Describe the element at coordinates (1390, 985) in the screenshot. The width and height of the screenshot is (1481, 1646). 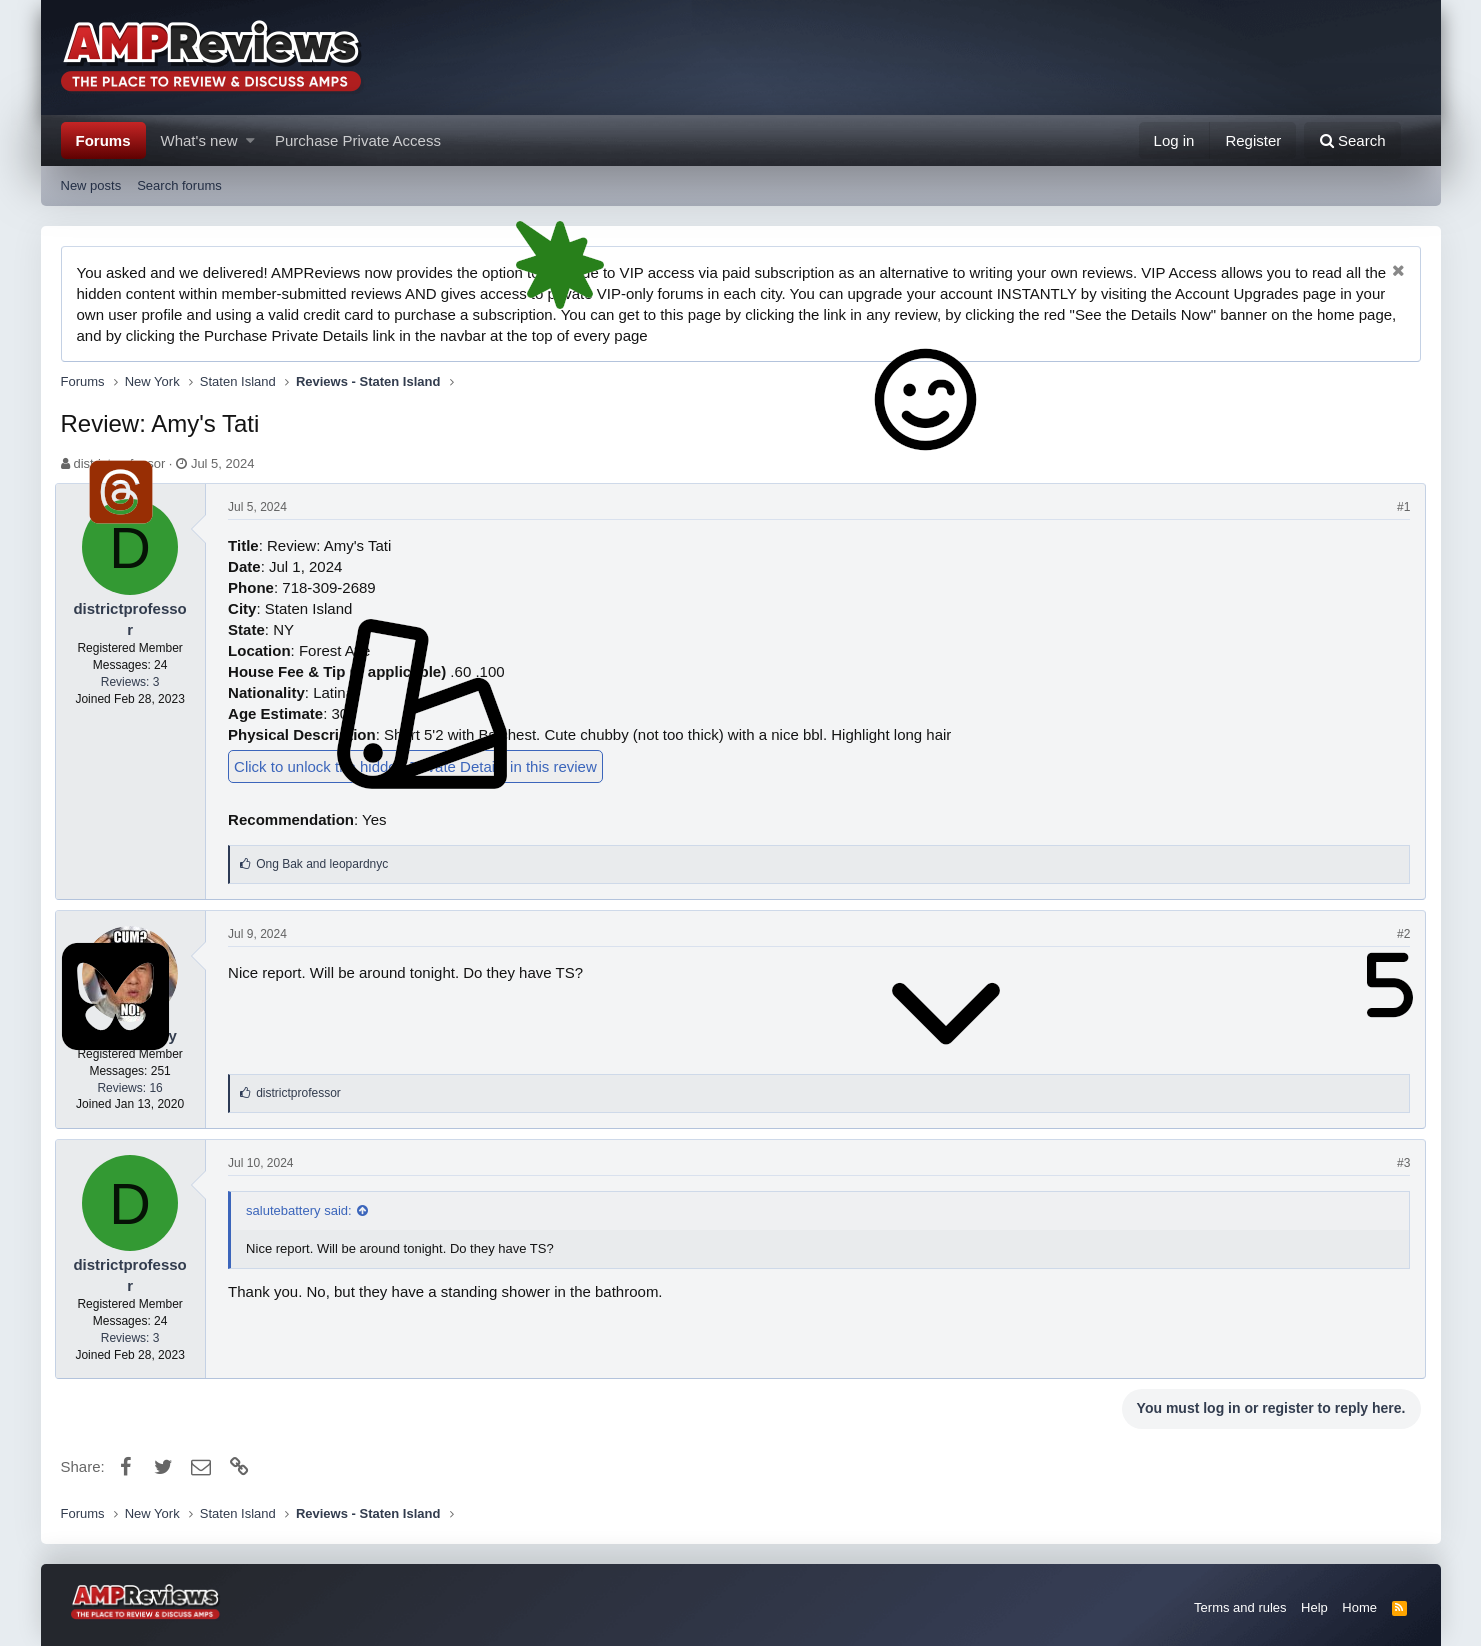
I see `indicates the number five in a list or count` at that location.